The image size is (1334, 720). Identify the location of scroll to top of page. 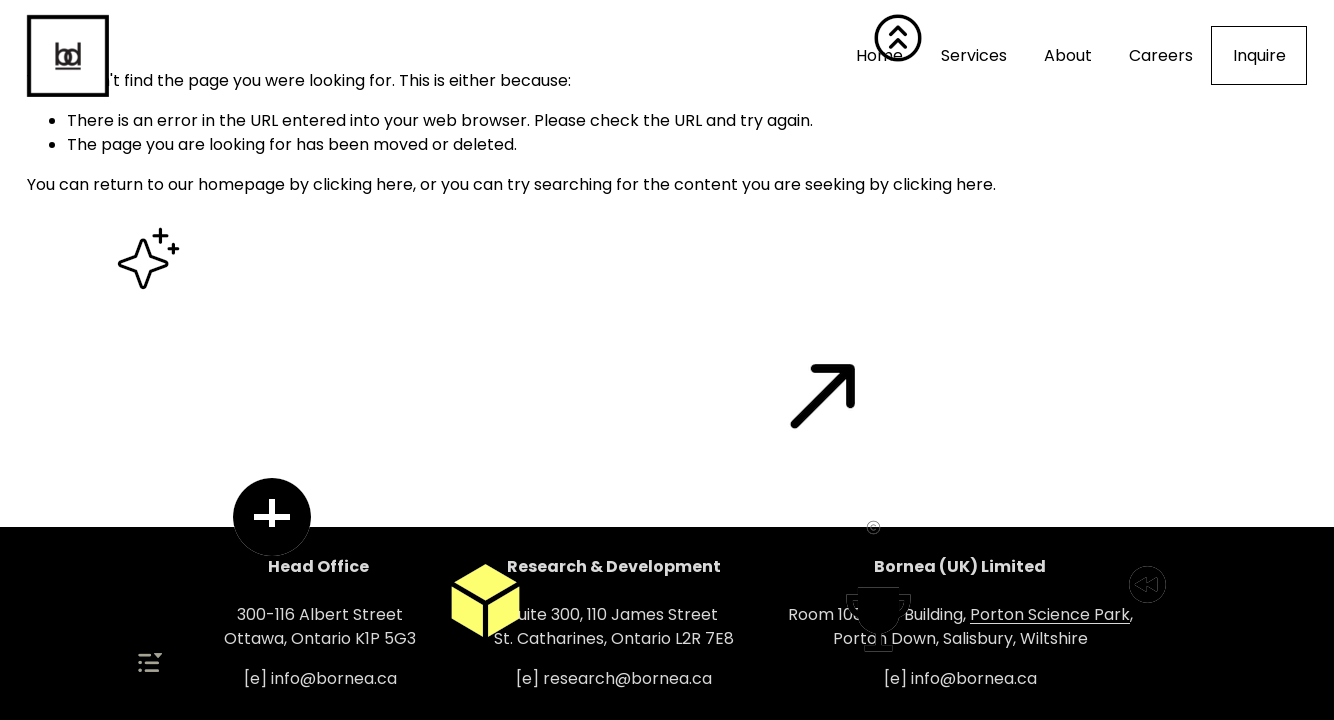
(898, 38).